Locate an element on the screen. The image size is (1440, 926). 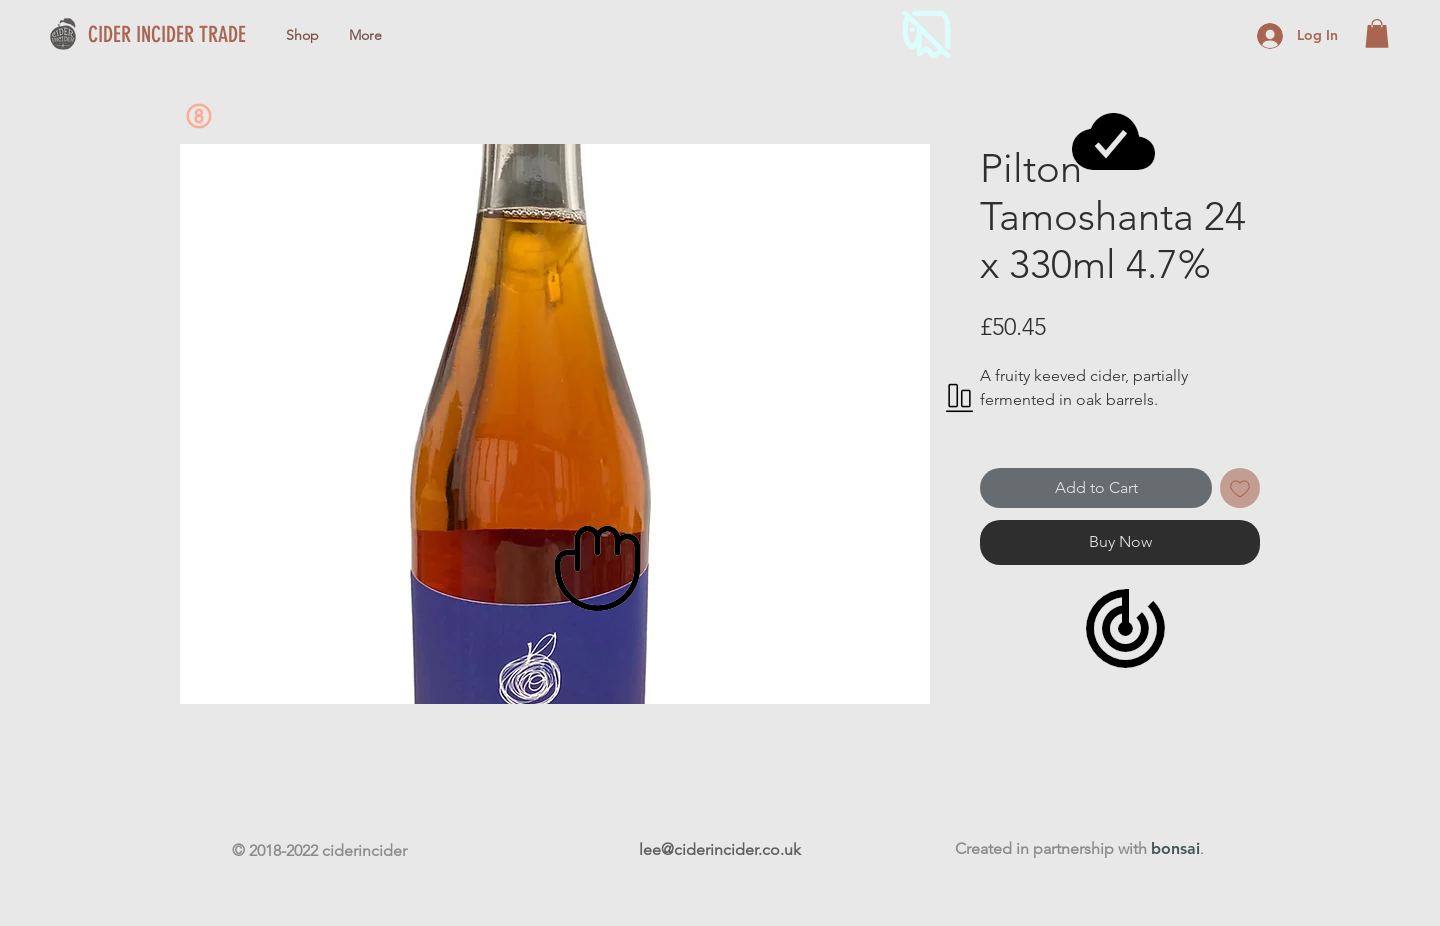
track changes or revisions in a document is located at coordinates (1125, 628).